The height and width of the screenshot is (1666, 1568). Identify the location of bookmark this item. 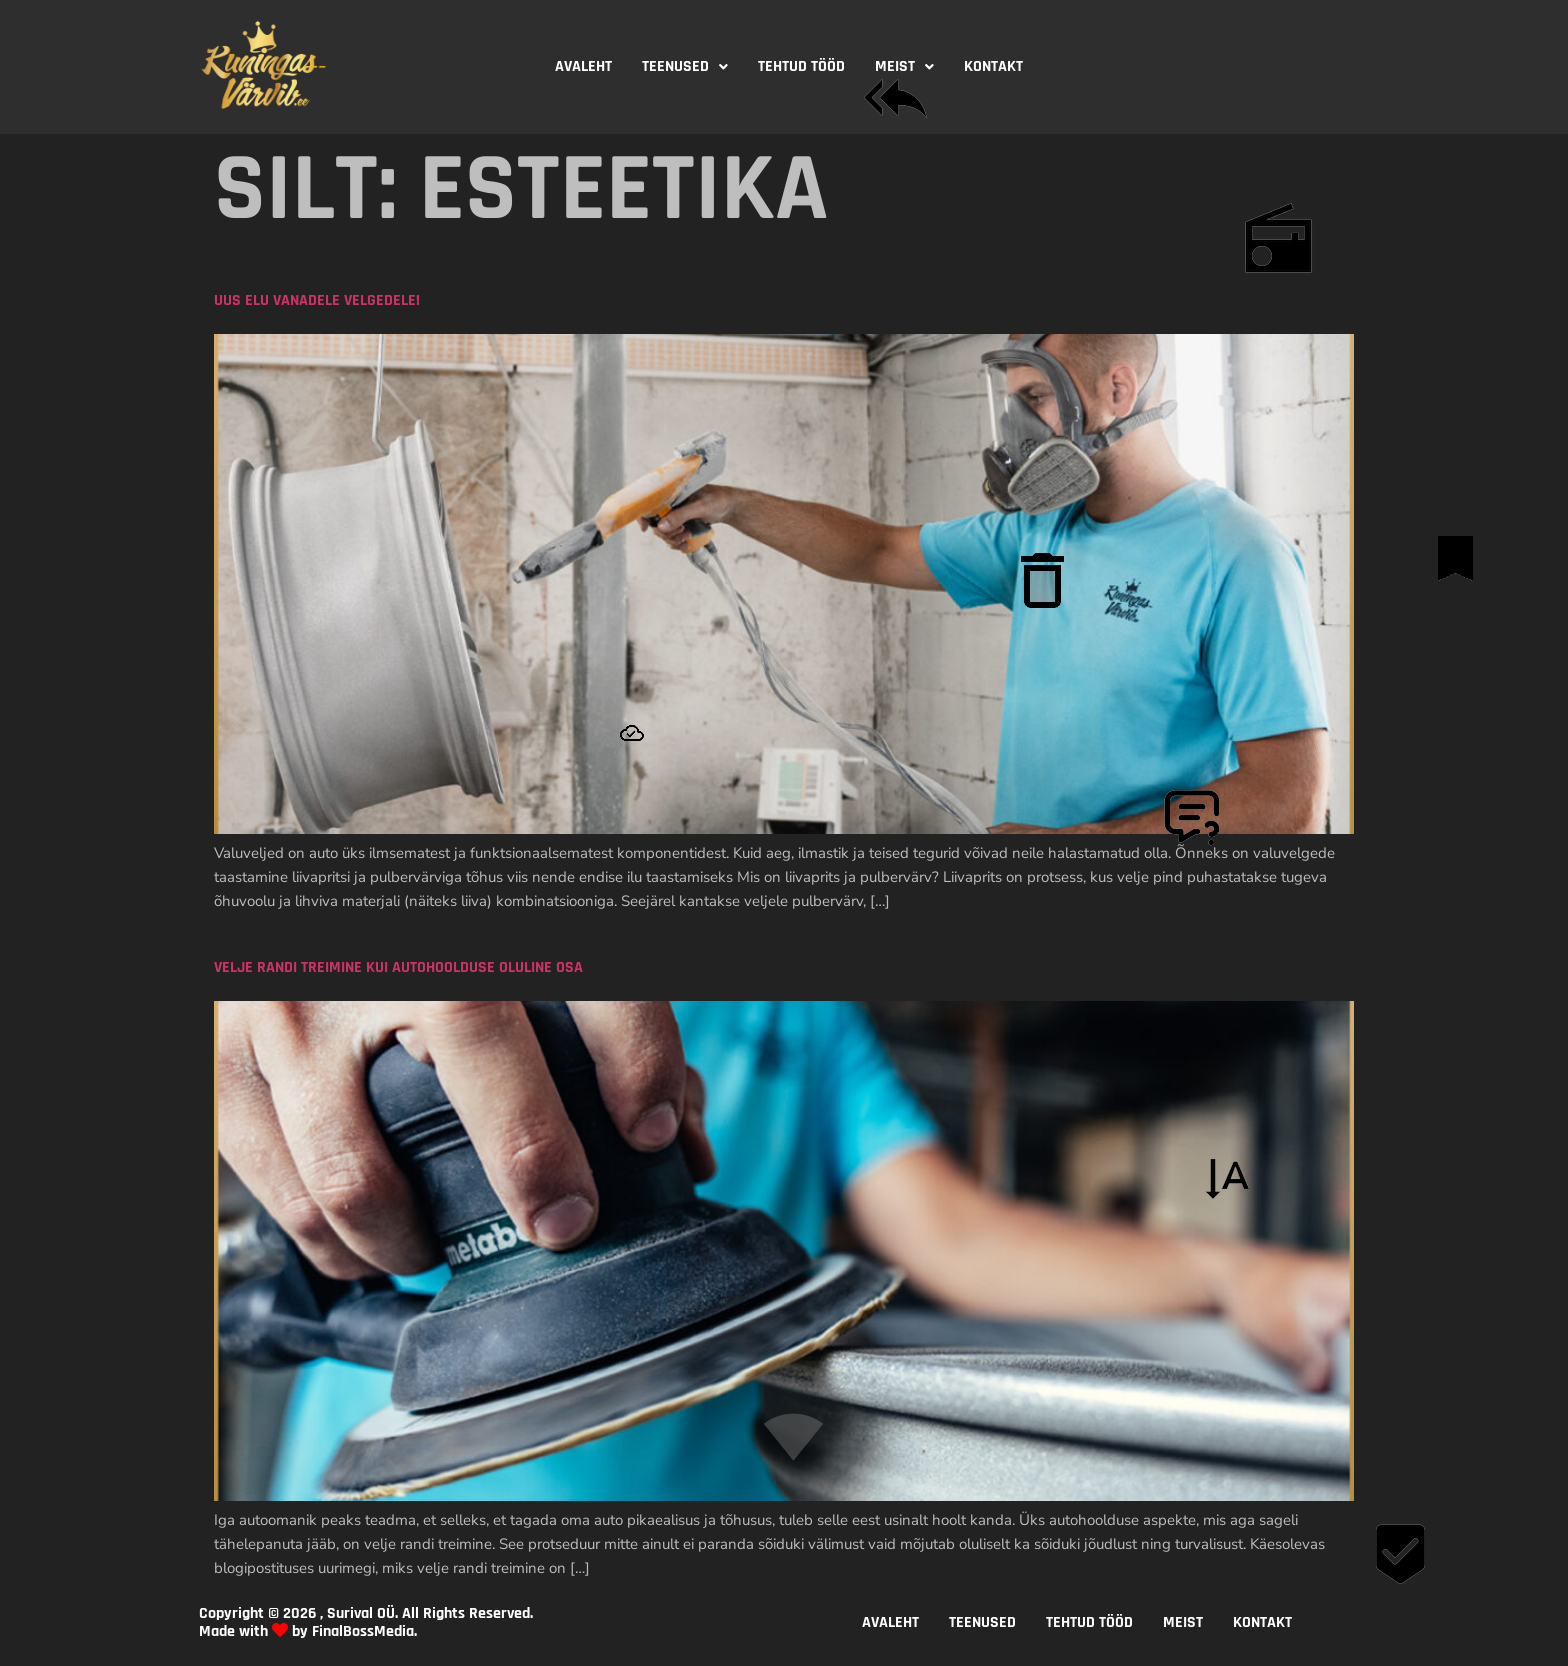
(1455, 558).